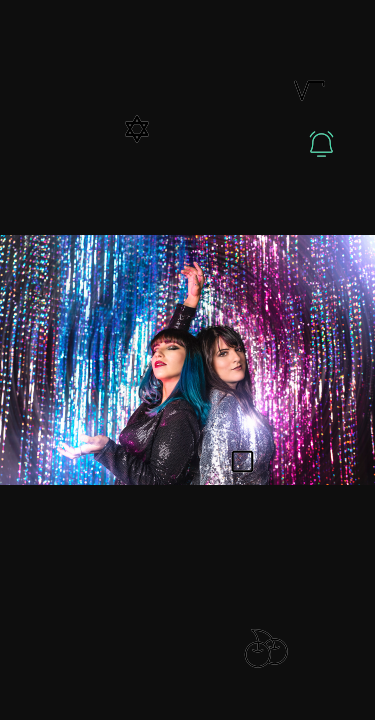 This screenshot has width=375, height=720. I want to click on stop debugging session, so click(242, 461).